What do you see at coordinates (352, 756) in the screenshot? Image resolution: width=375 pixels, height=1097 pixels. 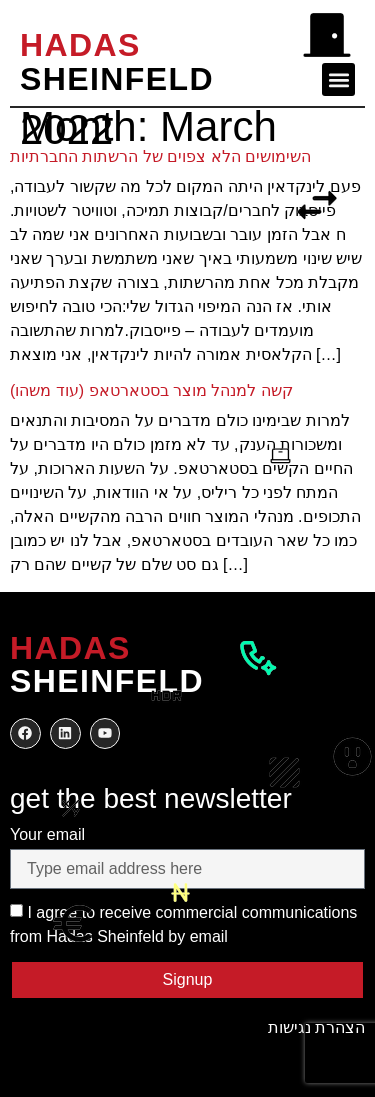 I see `indicates an electrical outlet or power socket` at bounding box center [352, 756].